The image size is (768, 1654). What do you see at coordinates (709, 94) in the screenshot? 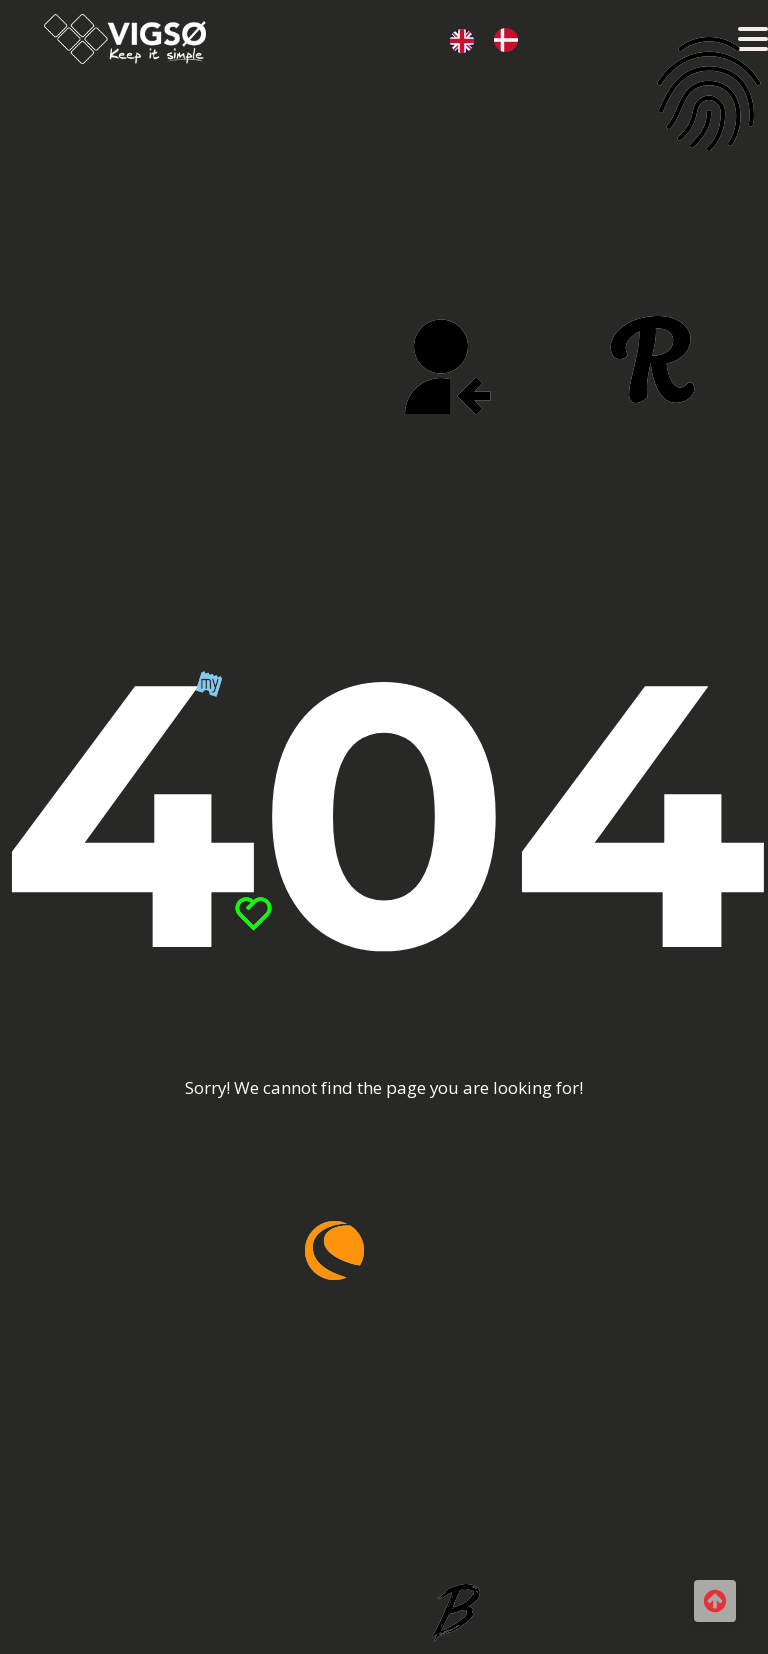
I see `MonkeyTie company logo` at bounding box center [709, 94].